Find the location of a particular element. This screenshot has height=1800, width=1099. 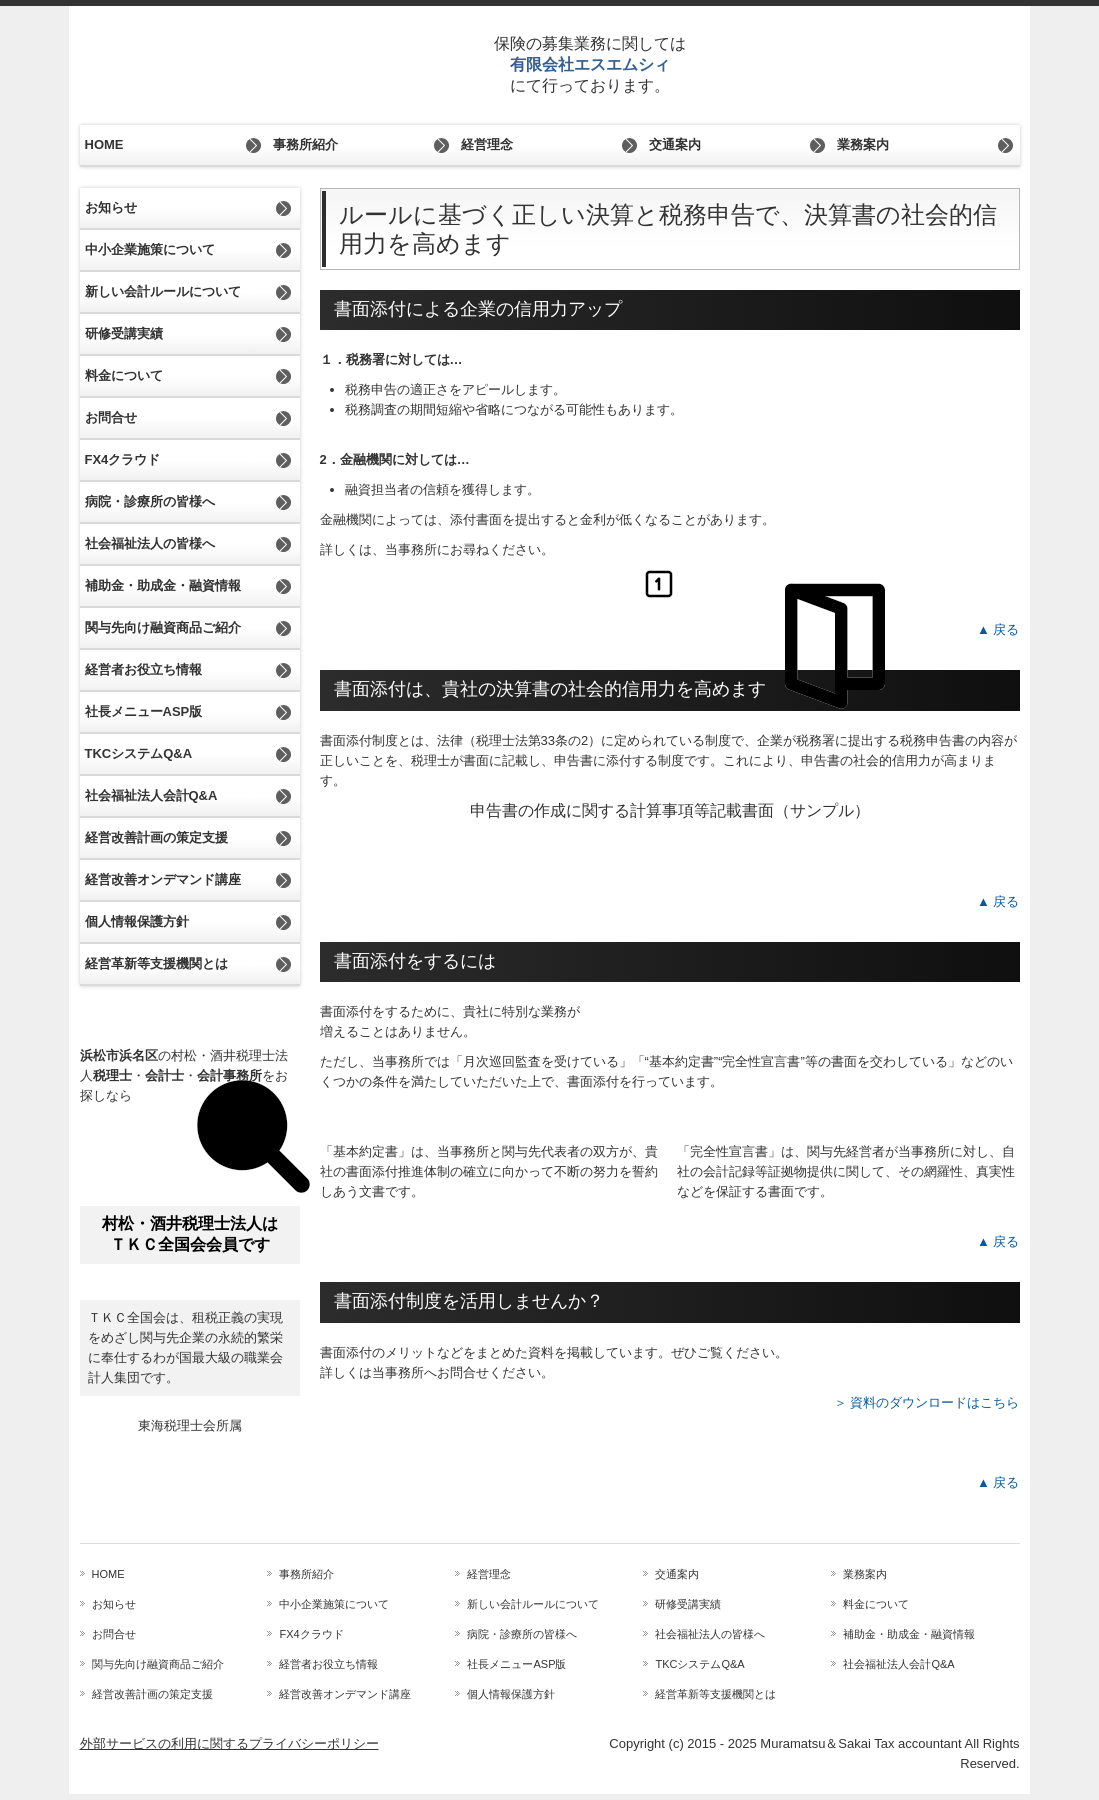

switch to dual-screen or split view mode is located at coordinates (835, 640).